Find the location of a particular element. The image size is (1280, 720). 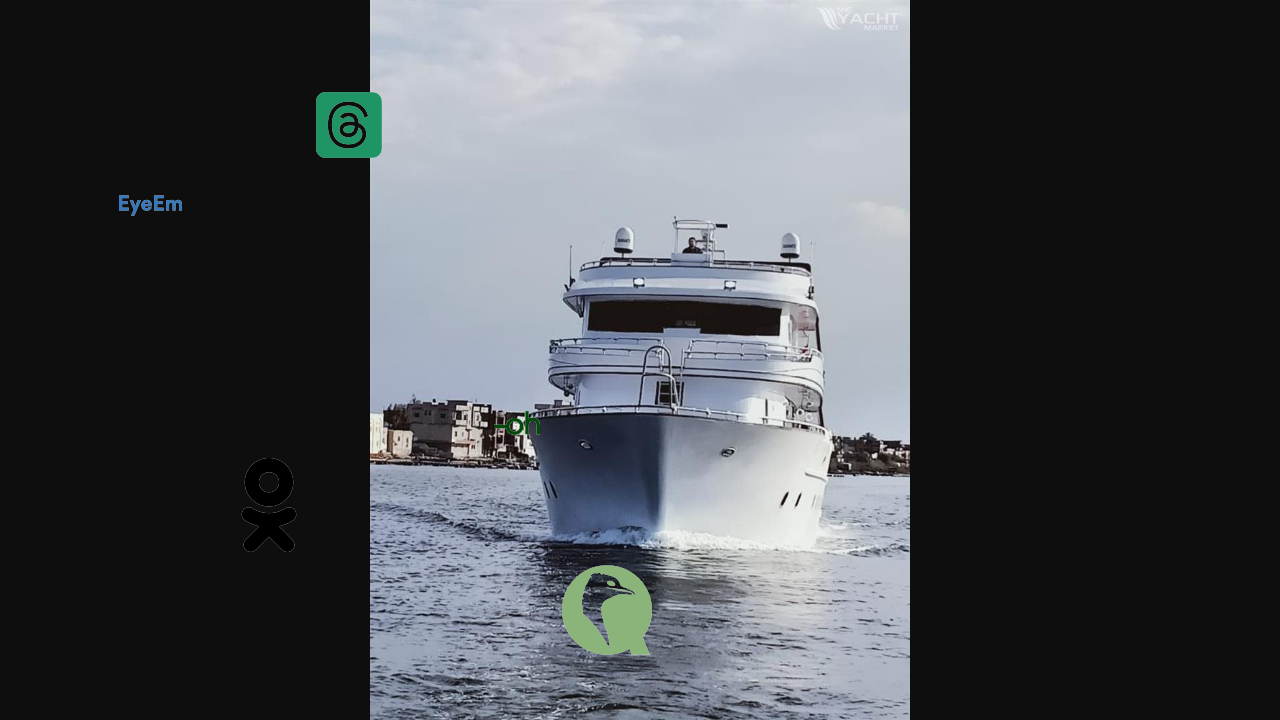

open the Threads app is located at coordinates (349, 125).